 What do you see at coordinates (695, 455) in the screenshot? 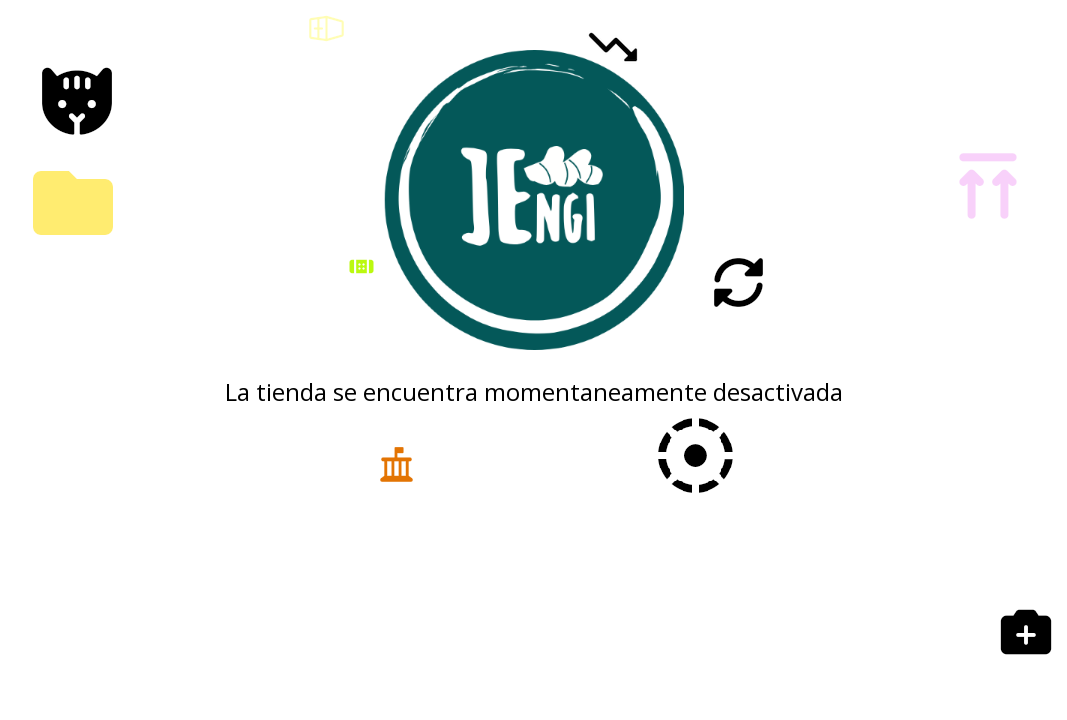
I see `apply tilt-shift blur effect to photo` at bounding box center [695, 455].